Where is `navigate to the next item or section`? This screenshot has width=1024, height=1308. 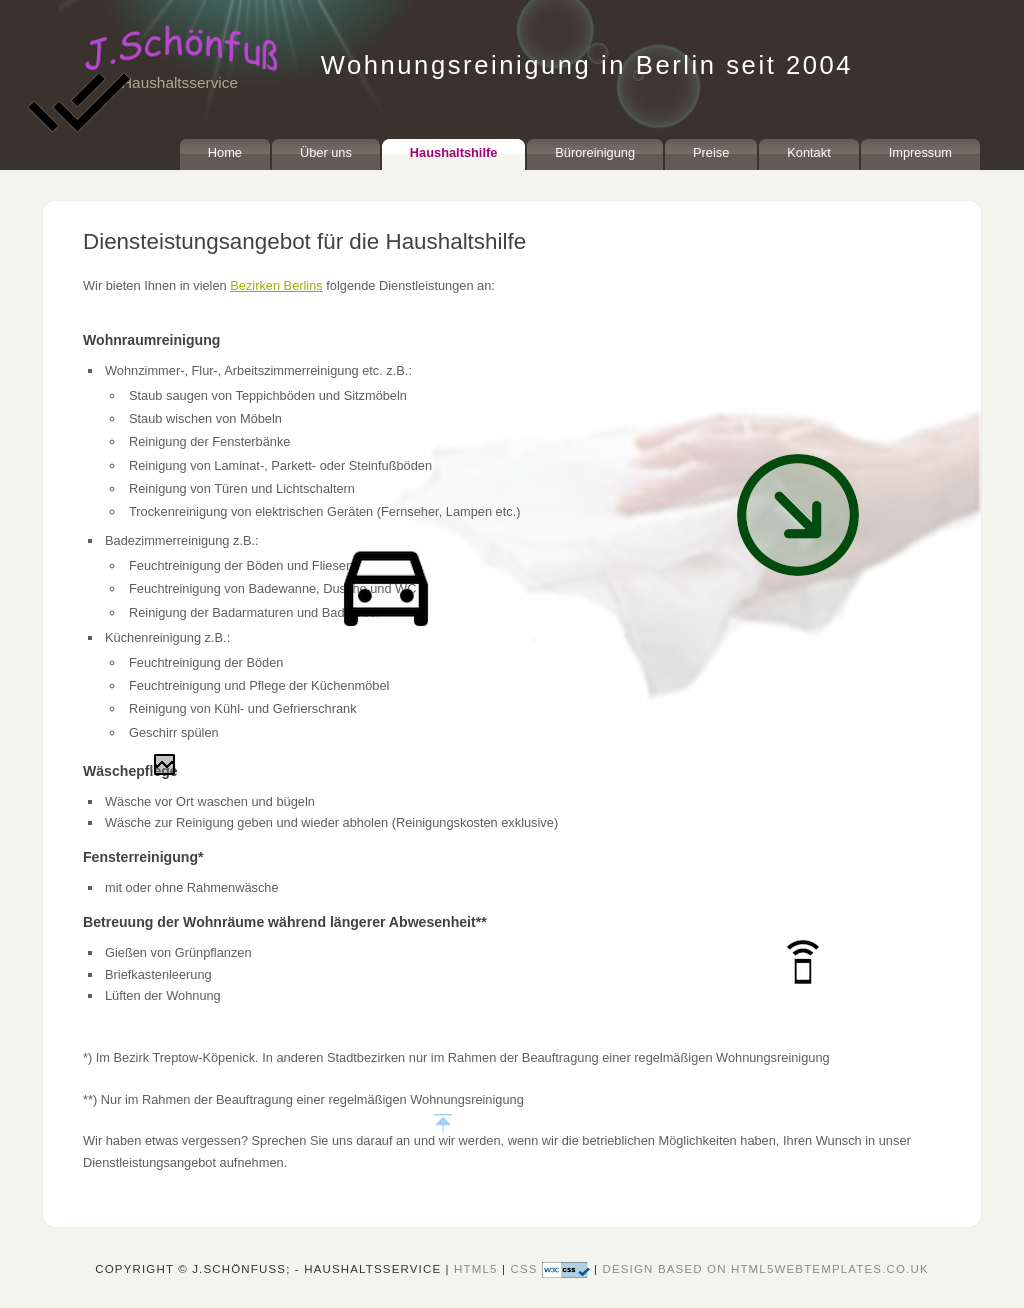 navigate to the next item or section is located at coordinates (798, 515).